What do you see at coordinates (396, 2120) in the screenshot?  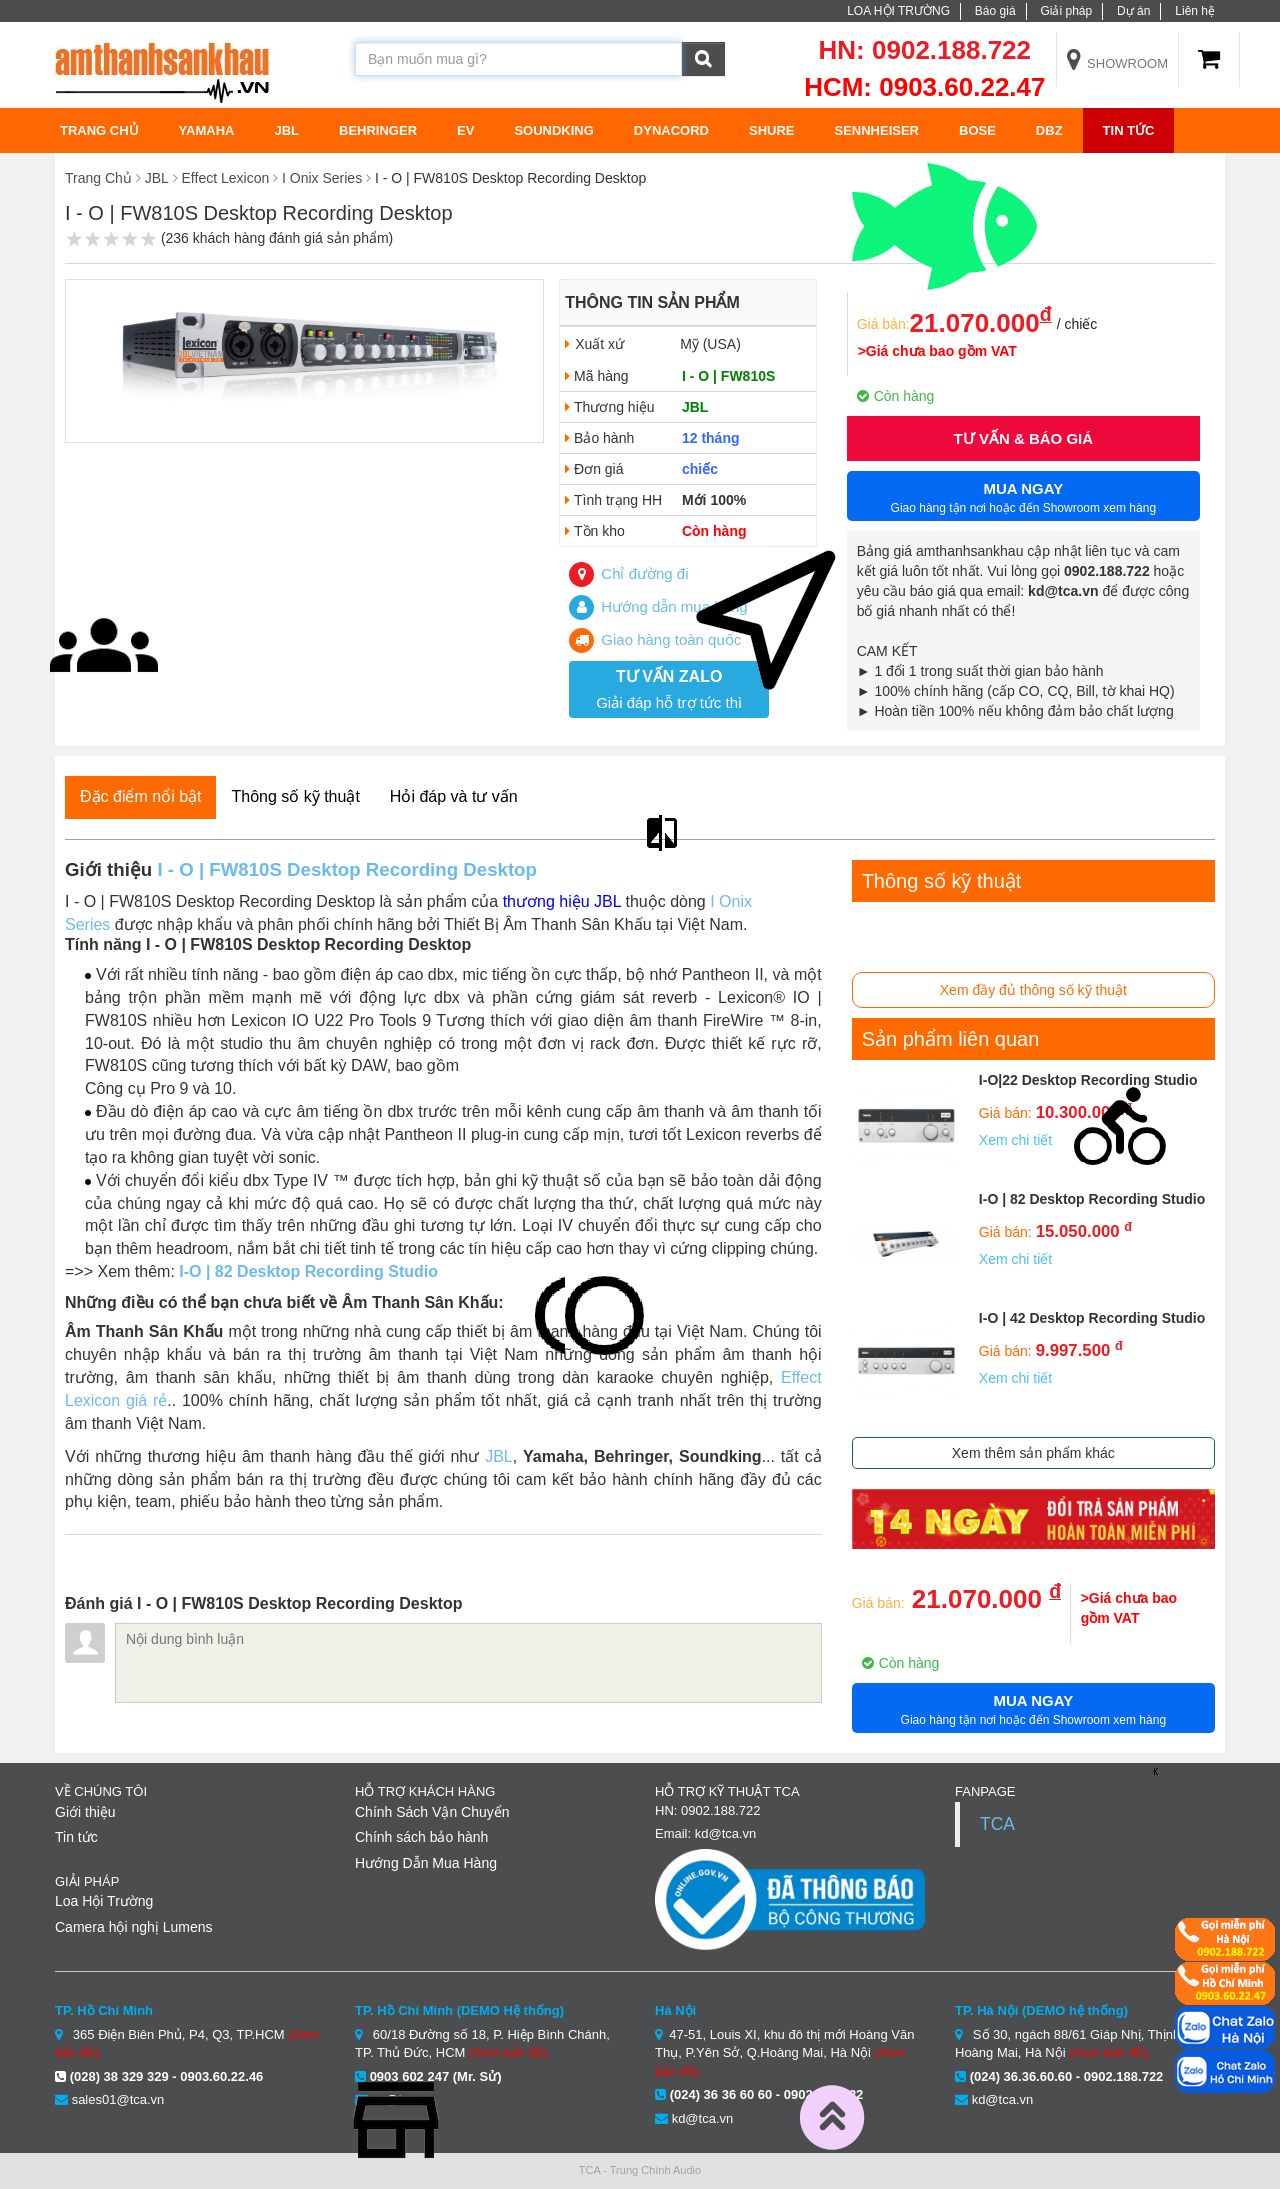 I see `browse or open the store` at bounding box center [396, 2120].